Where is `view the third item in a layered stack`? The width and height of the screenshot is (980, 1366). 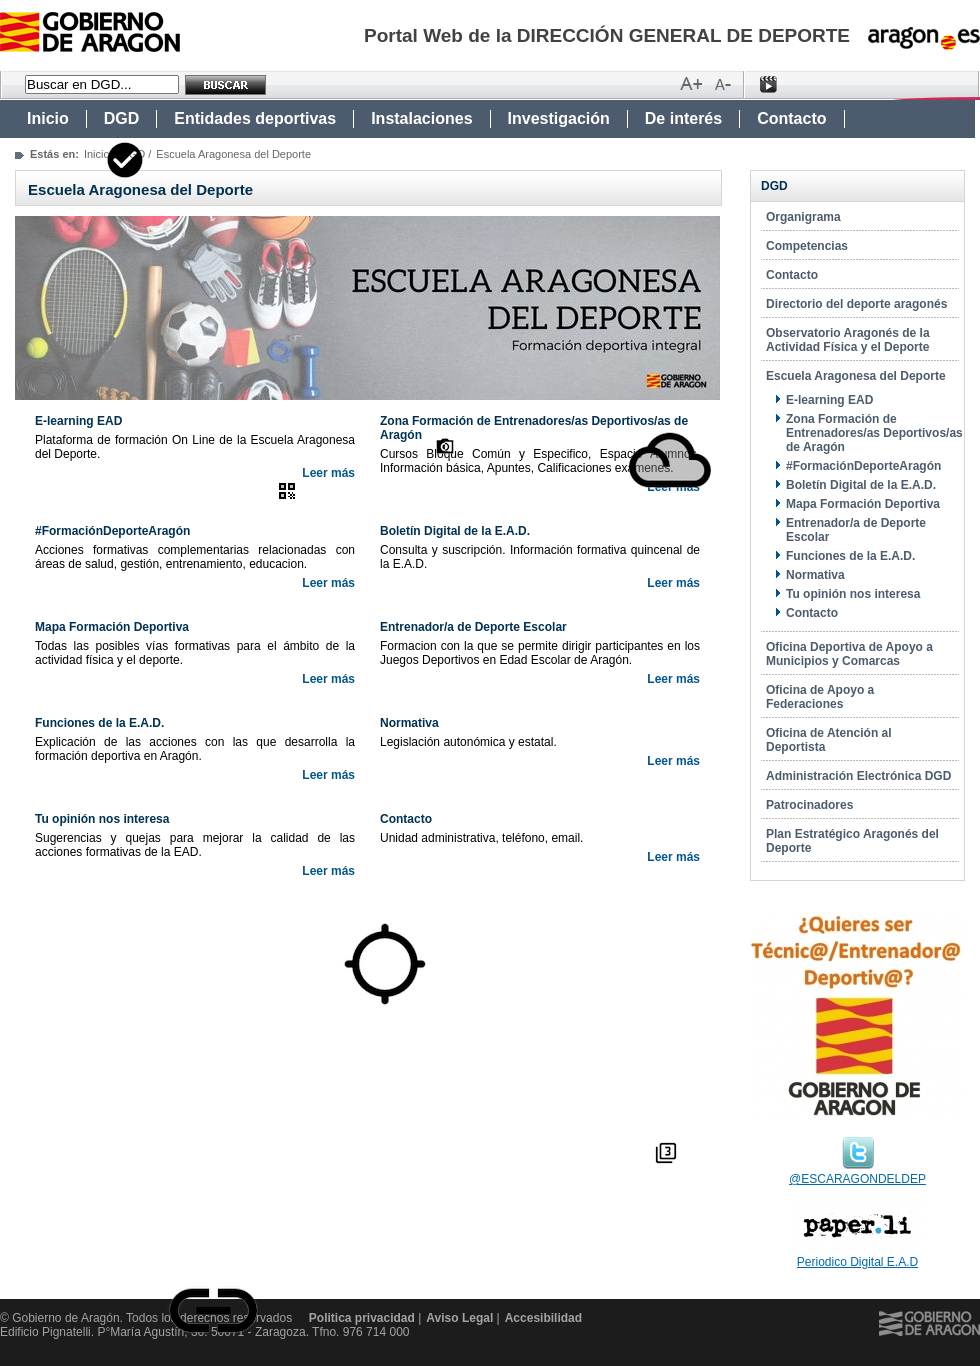
view the third item in a layered stack is located at coordinates (666, 1153).